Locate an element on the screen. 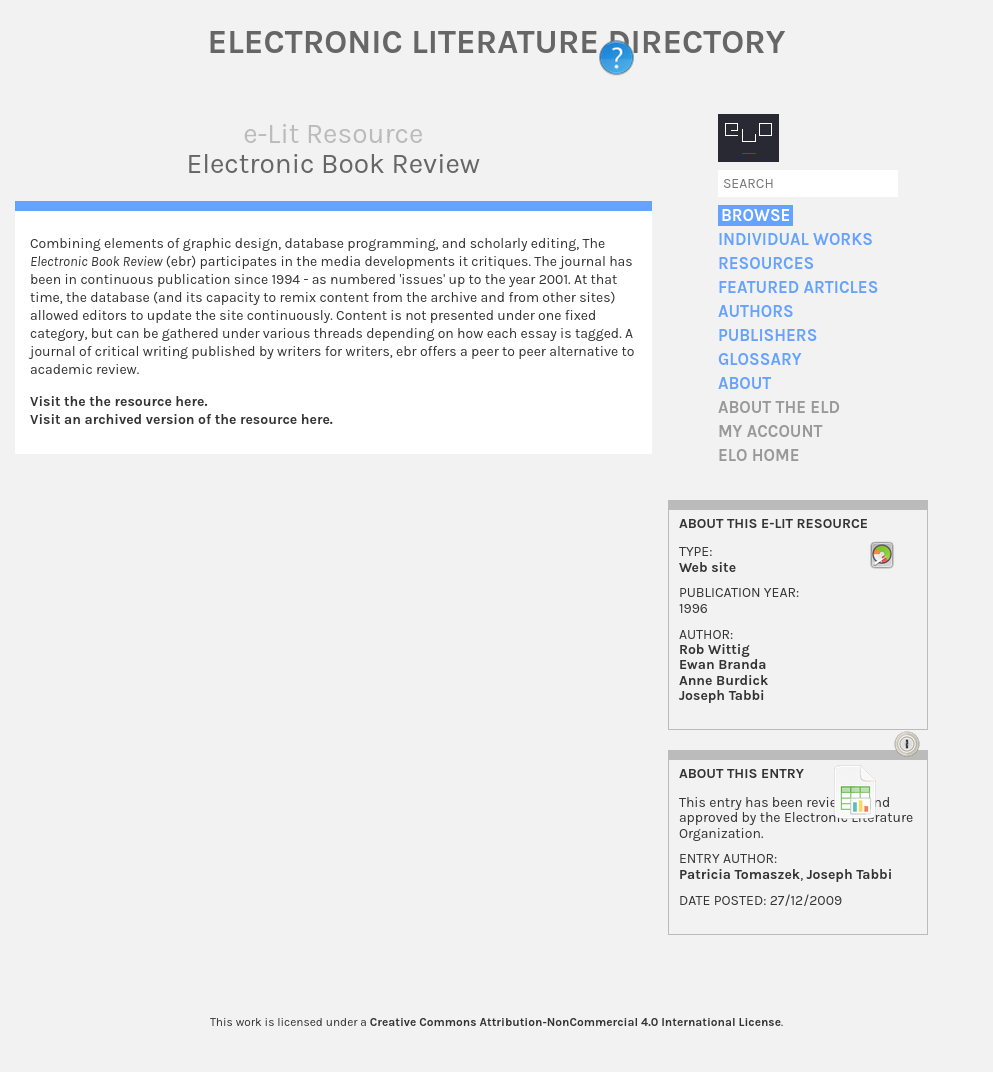 This screenshot has width=993, height=1072. open GParted disk partition editor is located at coordinates (882, 555).